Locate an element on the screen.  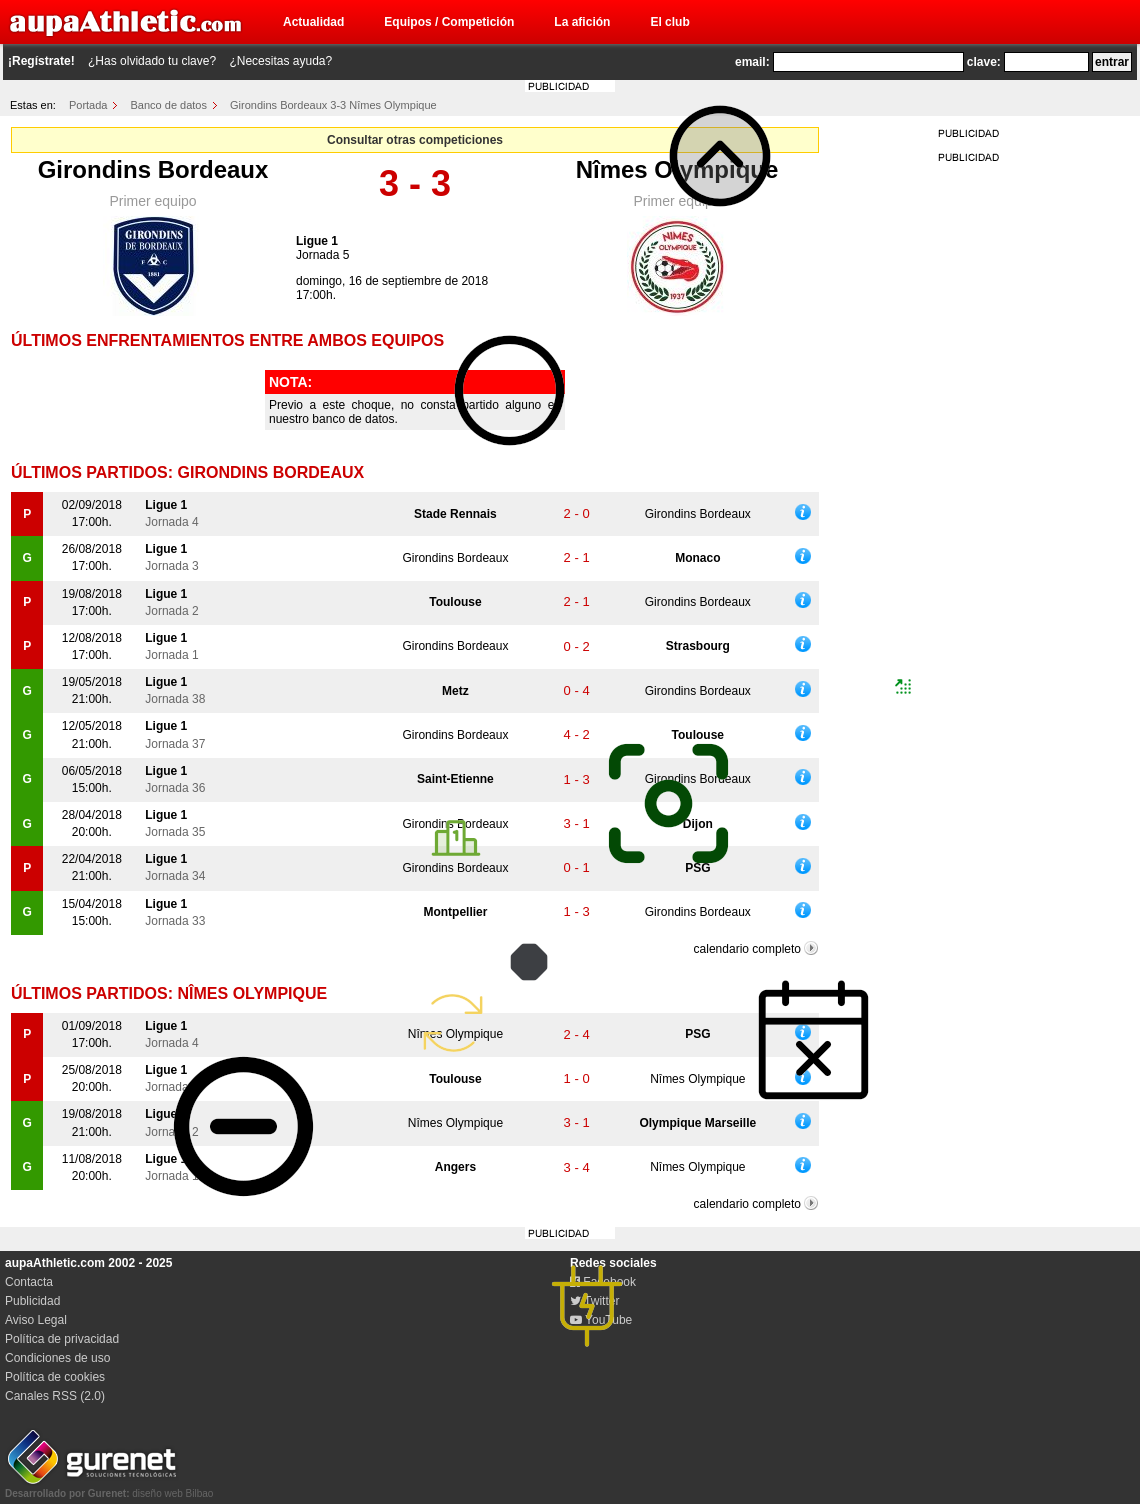
device is currently charging is located at coordinates (587, 1306).